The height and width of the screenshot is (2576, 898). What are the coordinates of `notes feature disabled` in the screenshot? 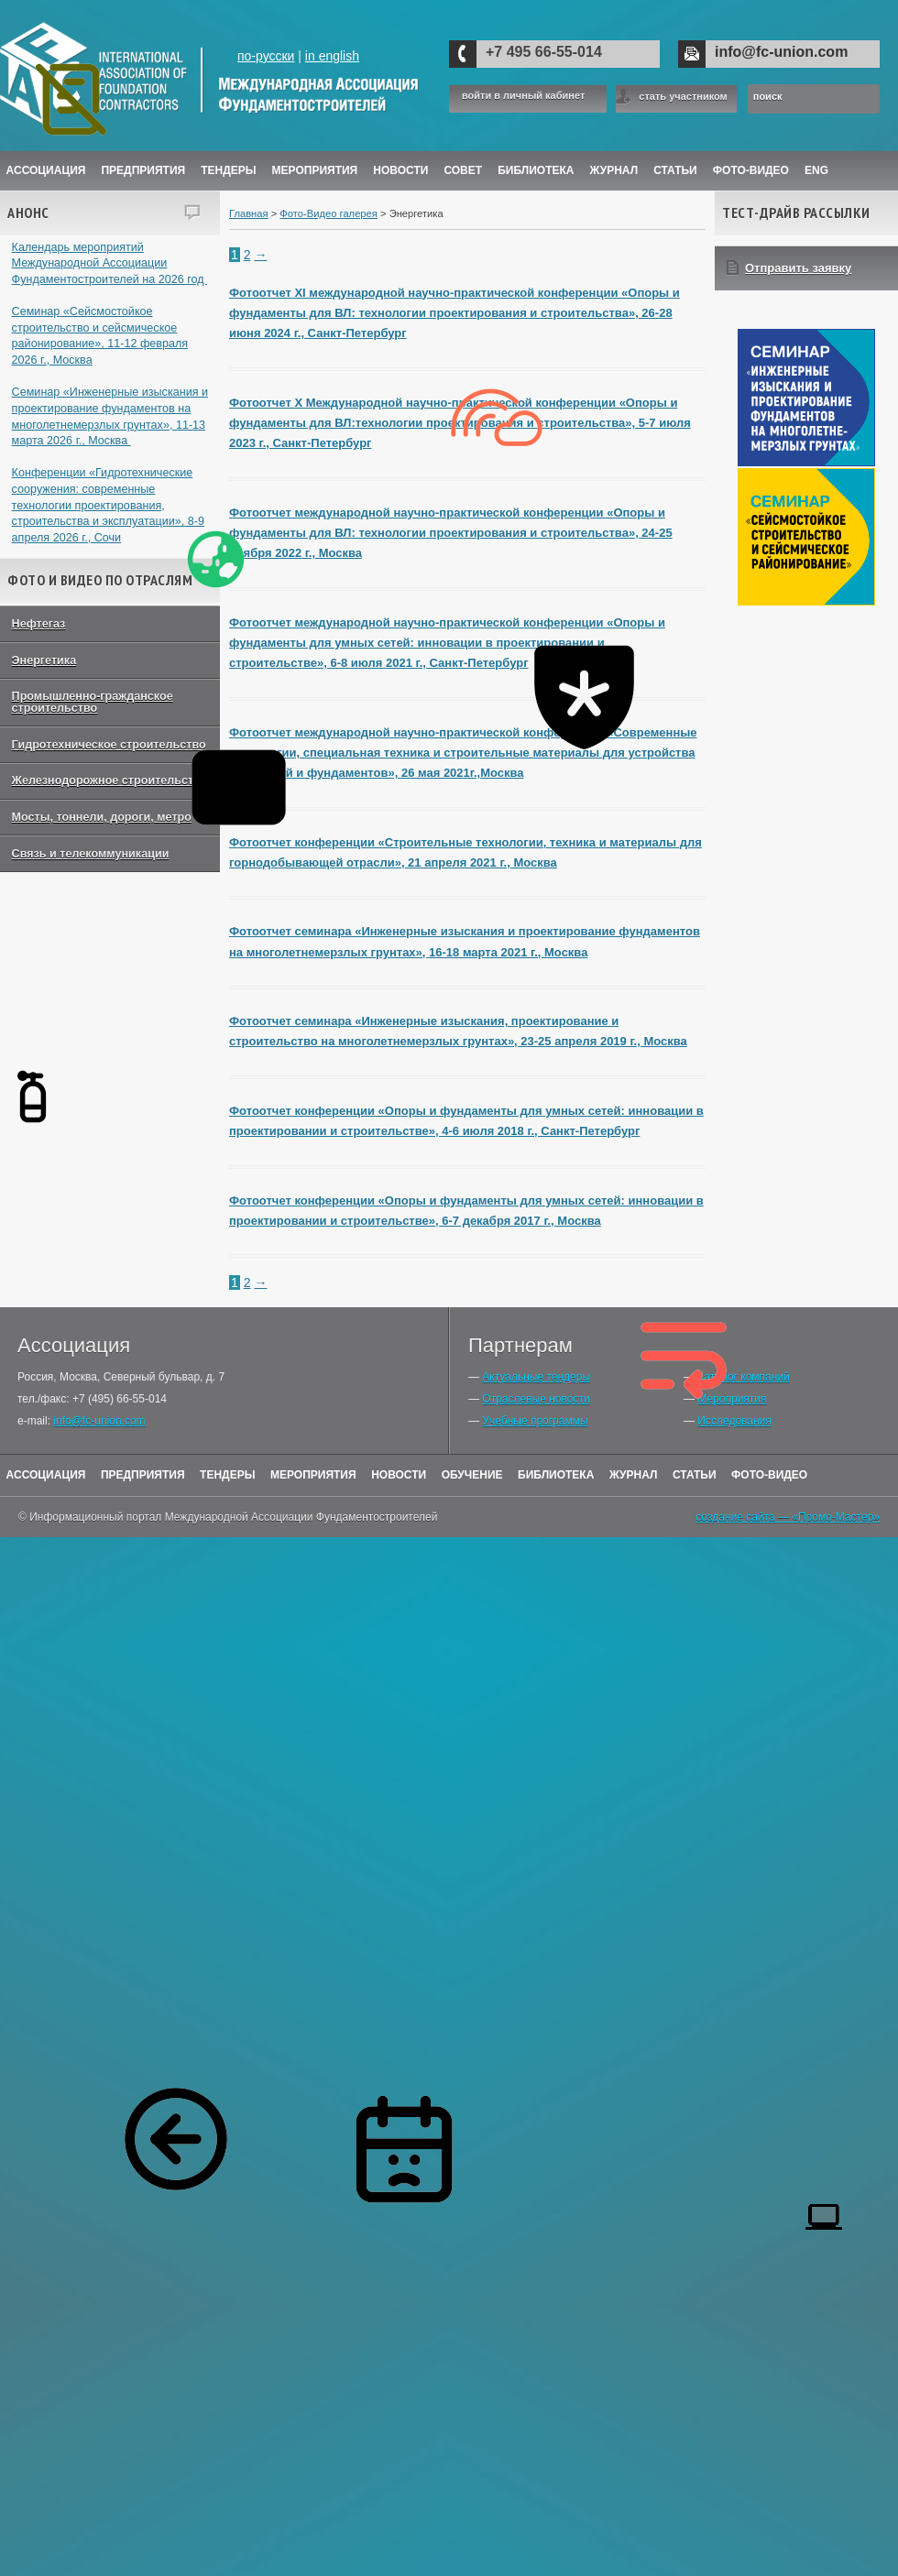 It's located at (71, 99).